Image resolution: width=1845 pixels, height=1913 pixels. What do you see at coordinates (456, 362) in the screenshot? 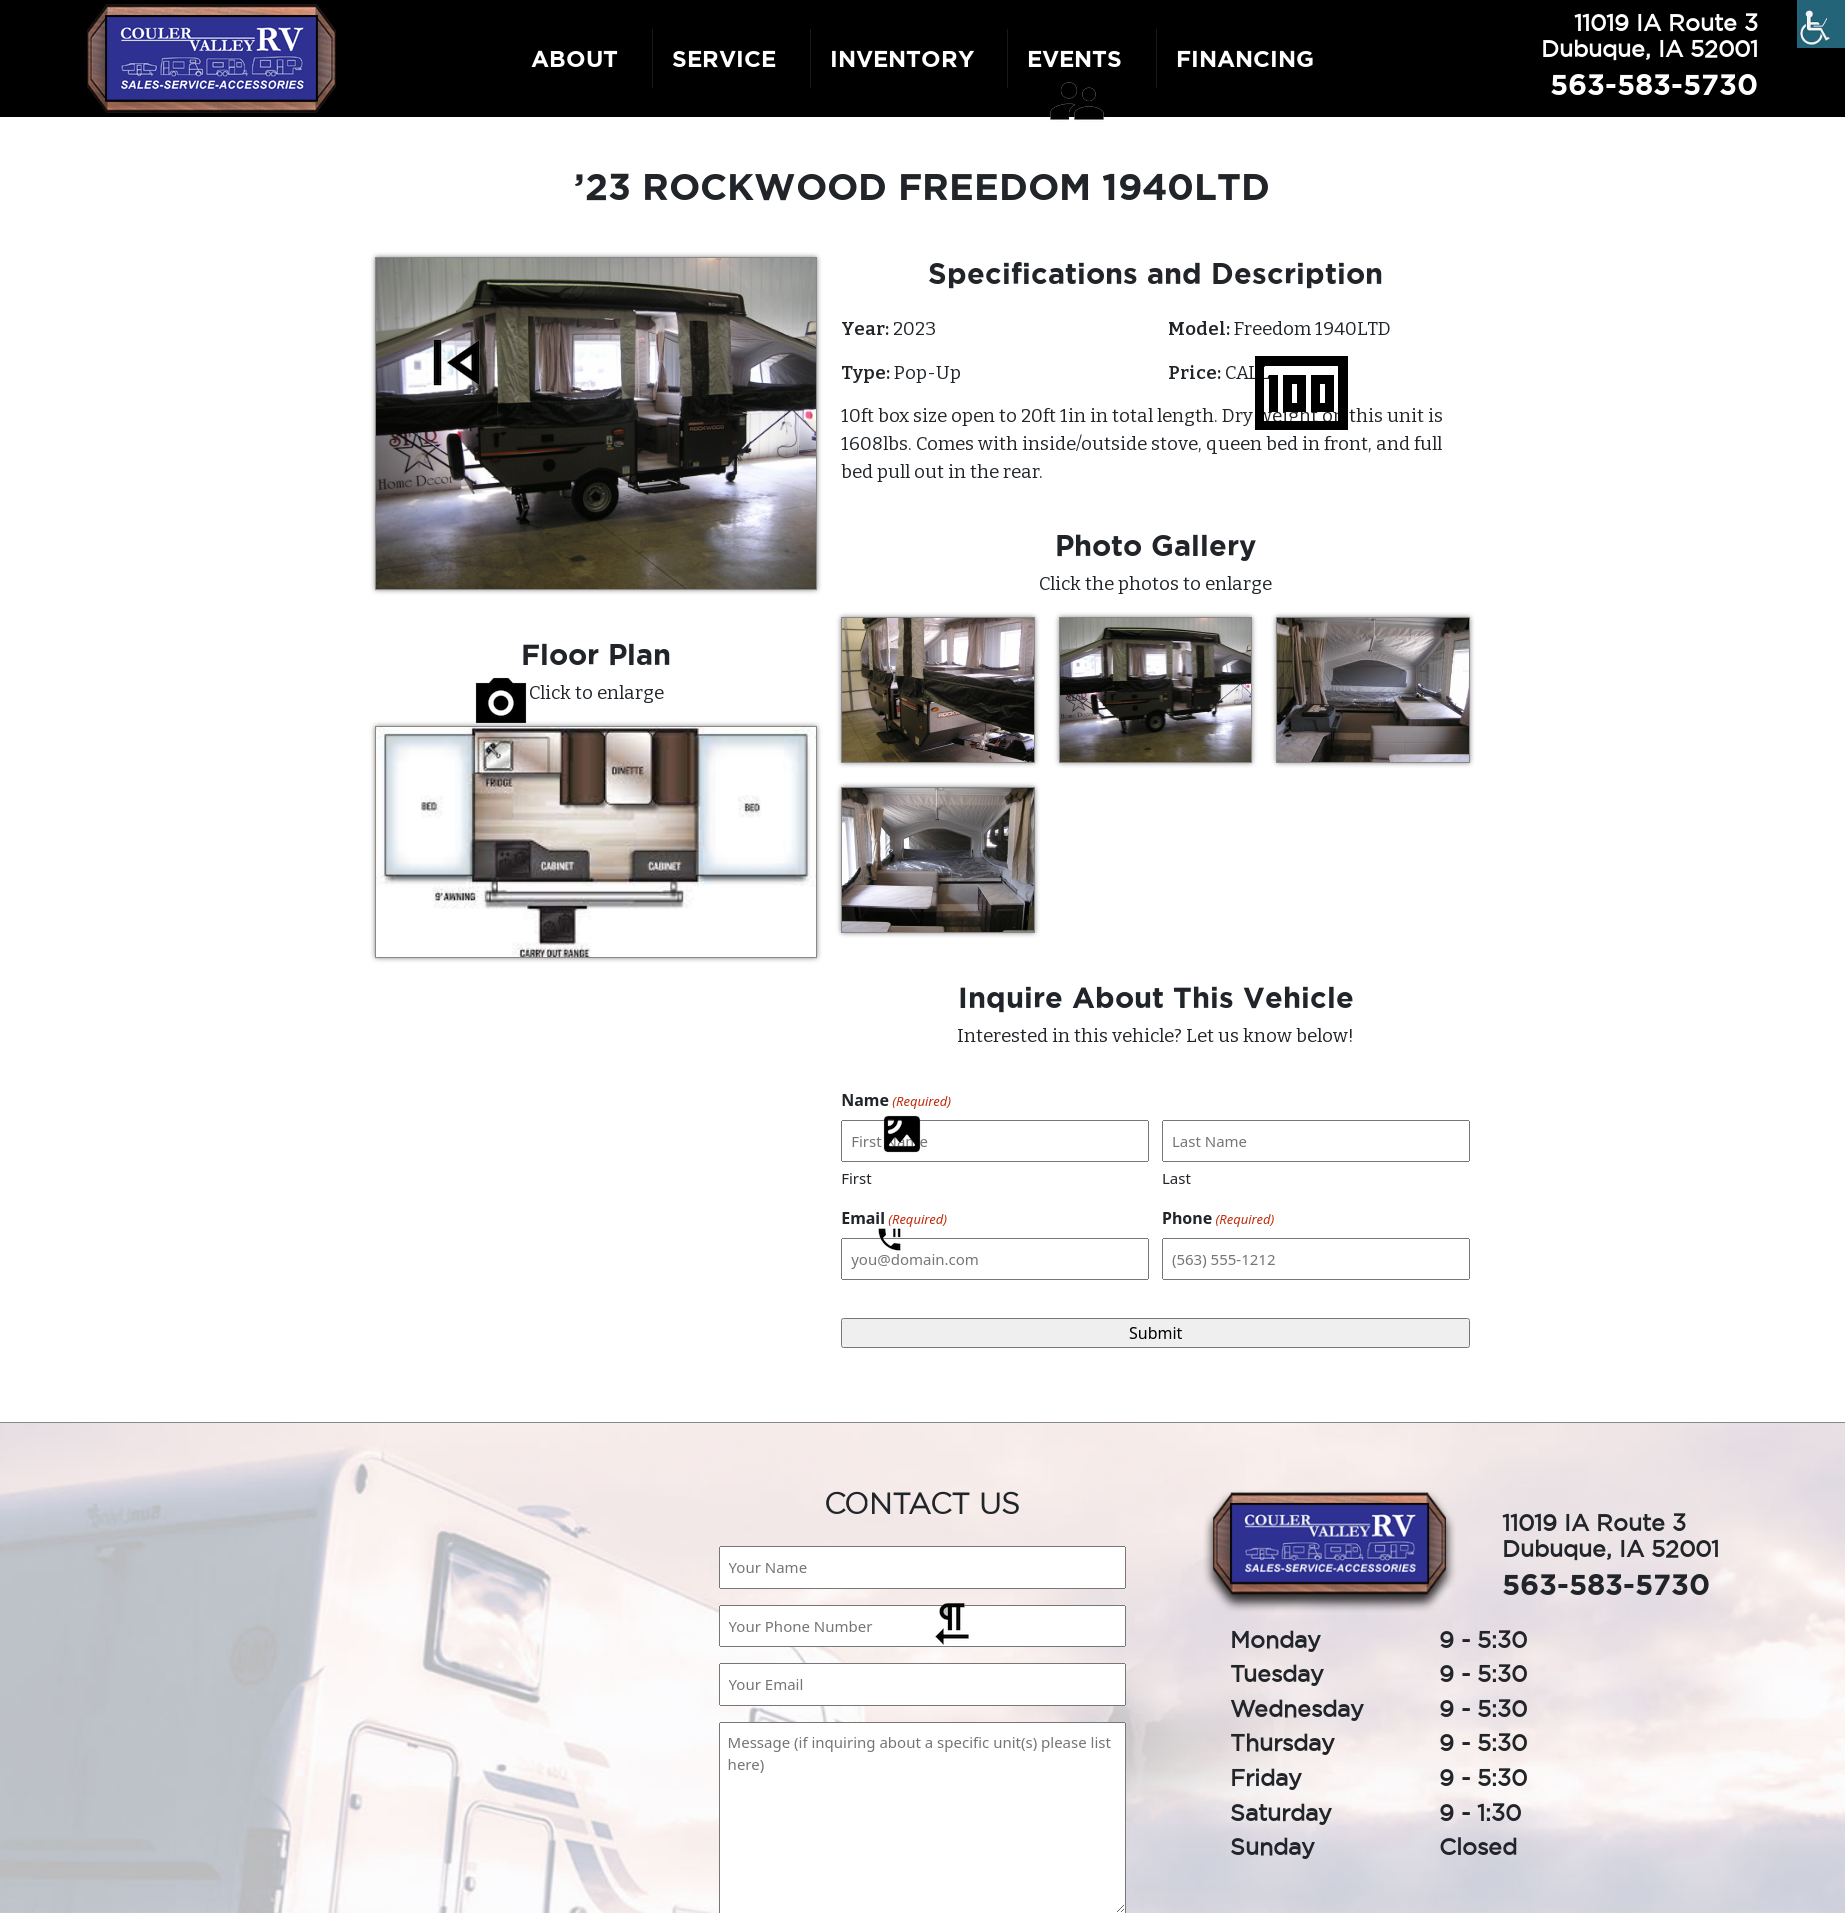
I see `skip to previous track` at bounding box center [456, 362].